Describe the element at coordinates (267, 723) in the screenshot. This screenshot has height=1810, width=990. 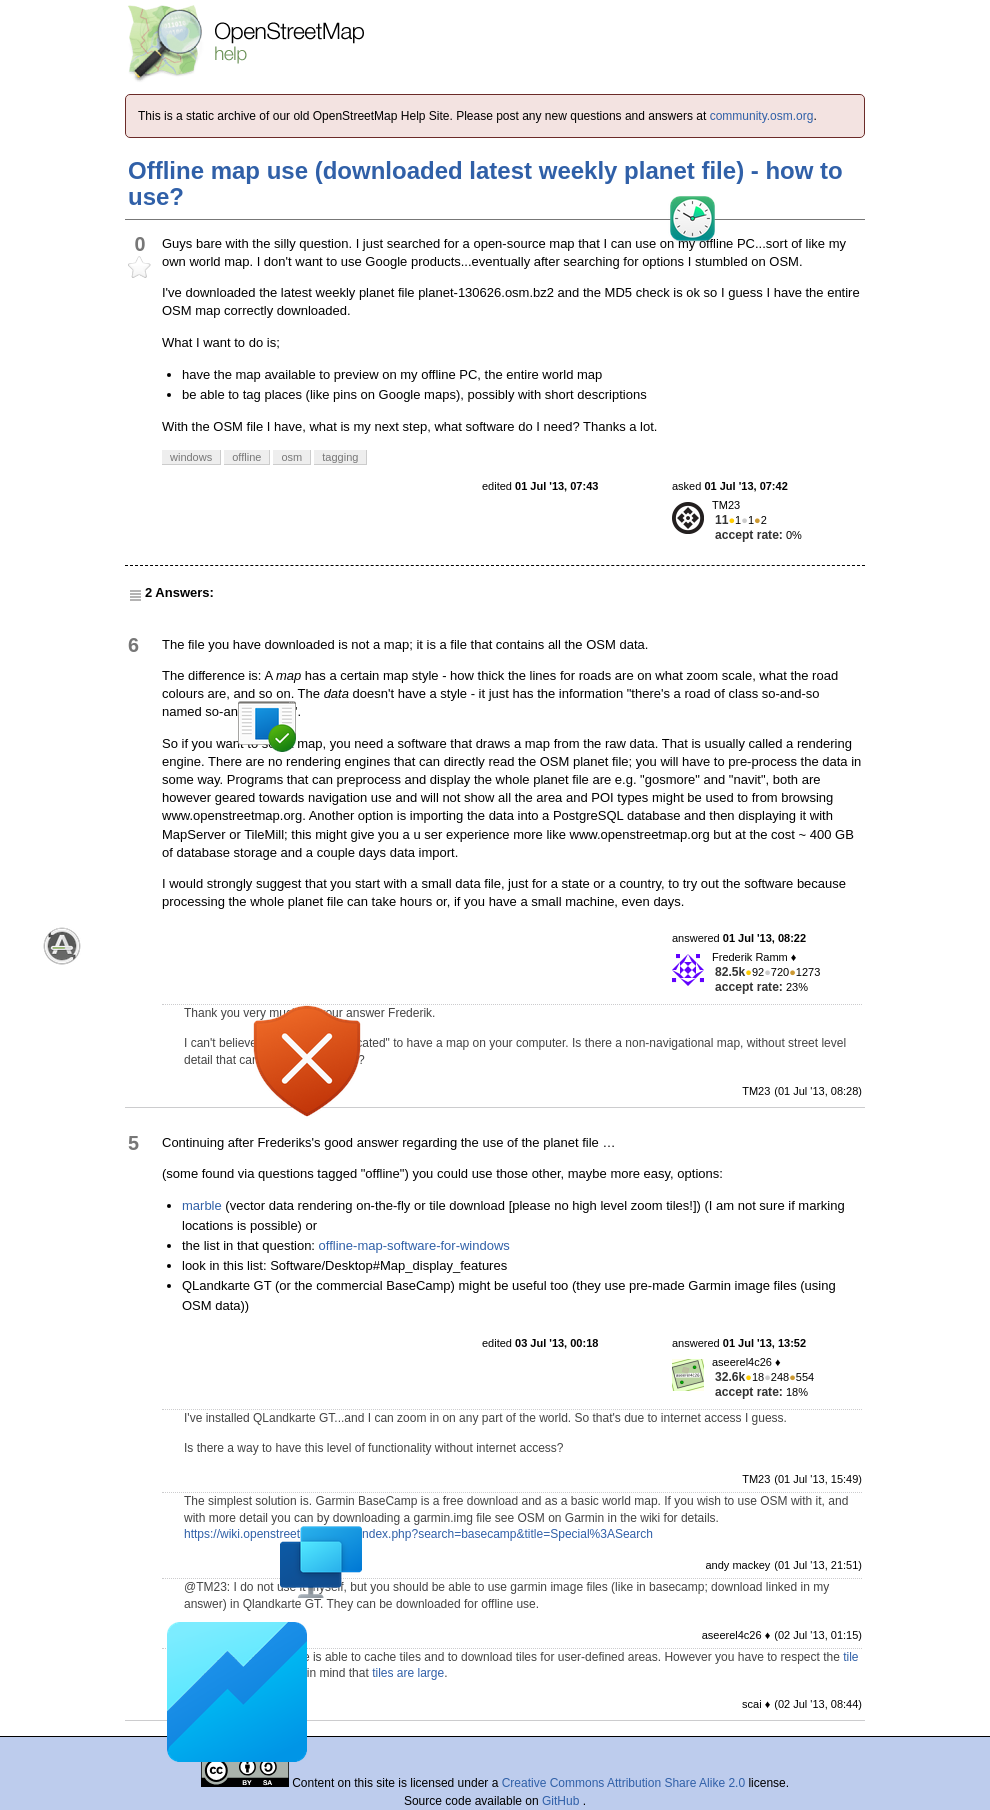
I see `program or application verified successfully` at that location.